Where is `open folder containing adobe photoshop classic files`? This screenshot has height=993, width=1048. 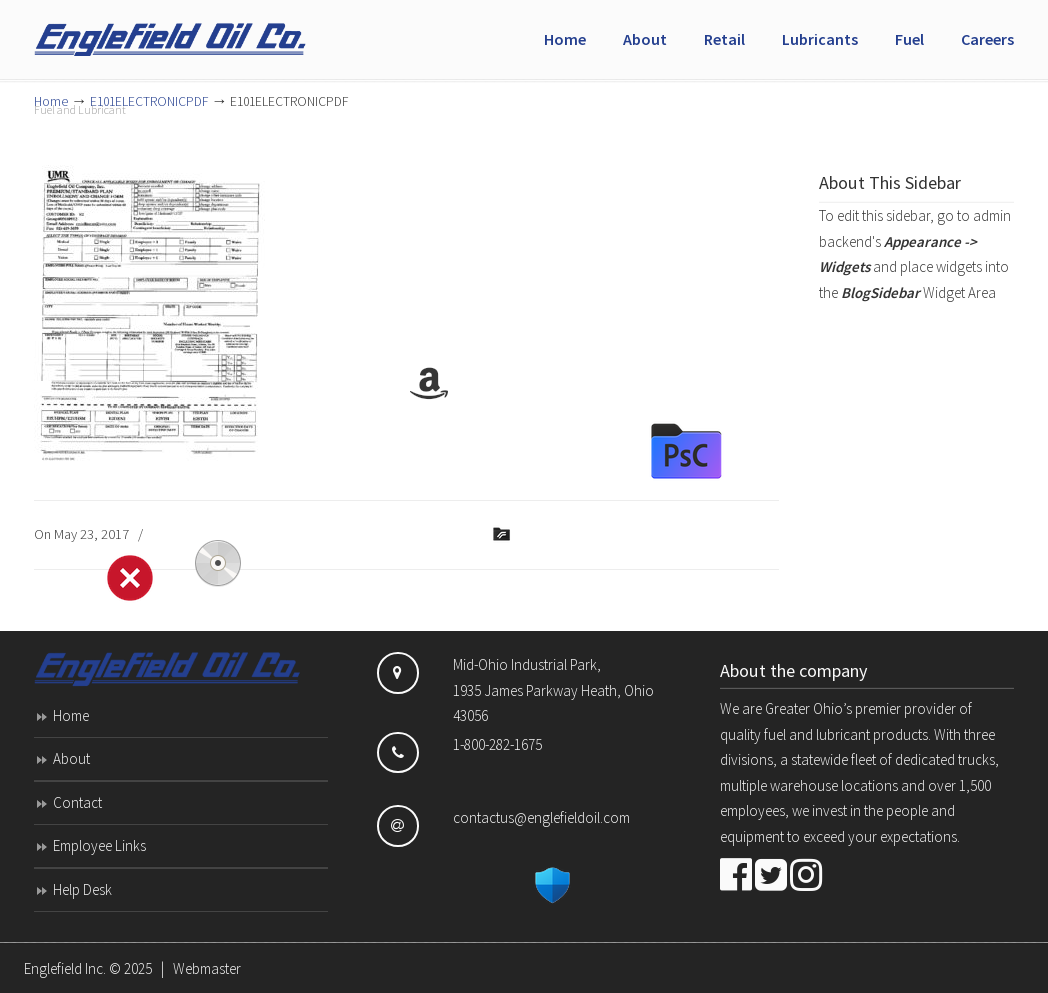 open folder containing adobe photoshop classic files is located at coordinates (686, 453).